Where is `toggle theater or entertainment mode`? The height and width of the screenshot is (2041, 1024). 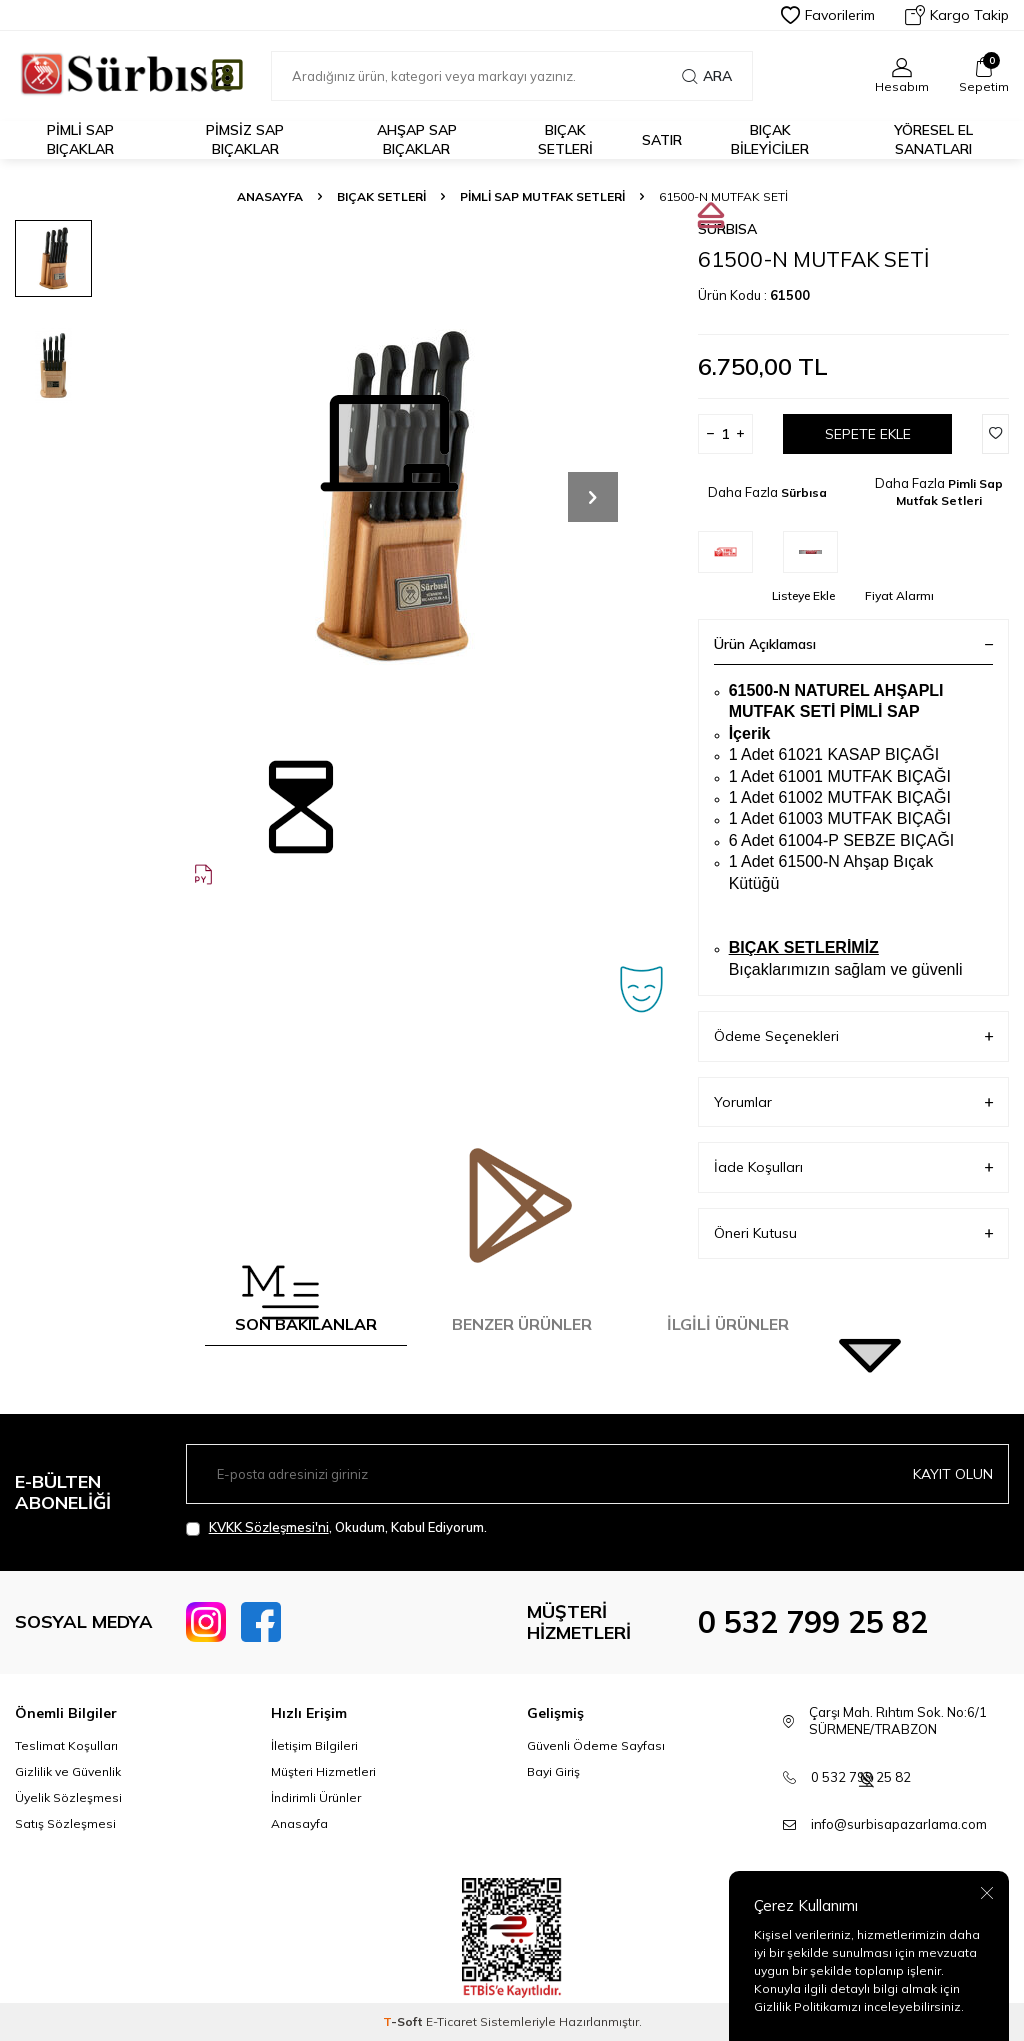
toggle theater or entertainment mode is located at coordinates (641, 987).